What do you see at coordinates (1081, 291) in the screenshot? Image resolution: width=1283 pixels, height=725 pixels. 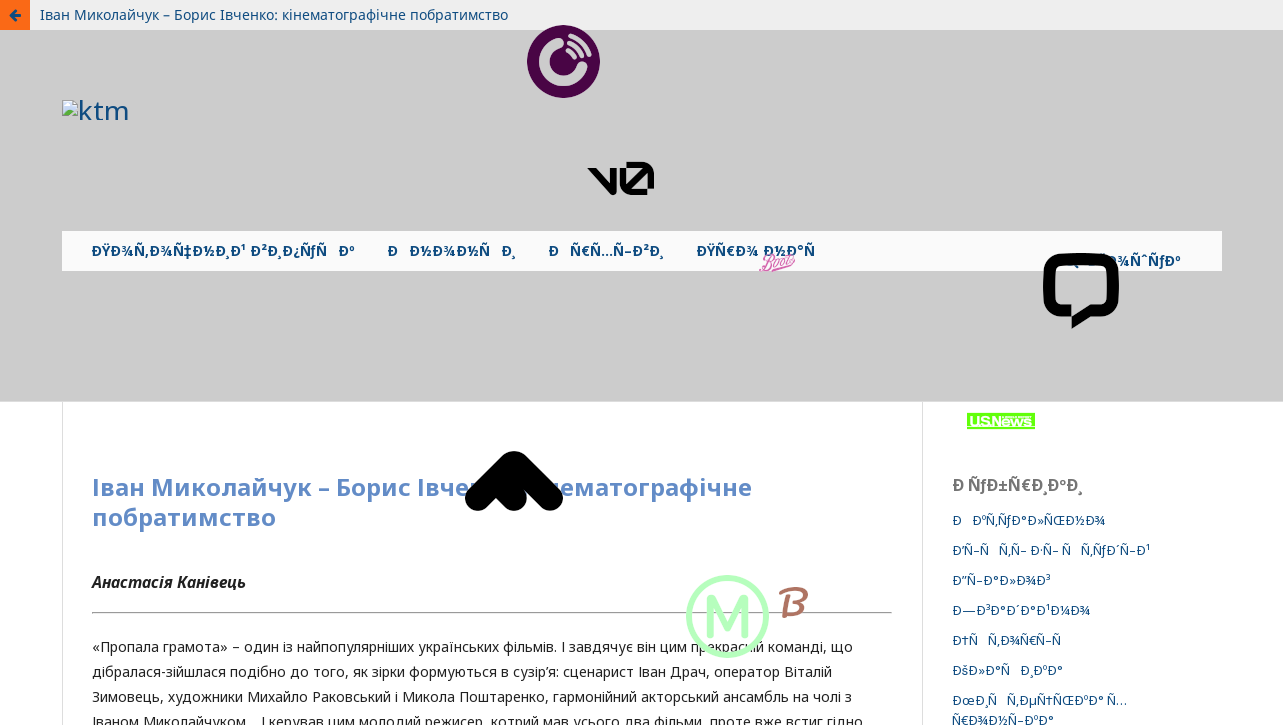 I see `open LiveChat customer support` at bounding box center [1081, 291].